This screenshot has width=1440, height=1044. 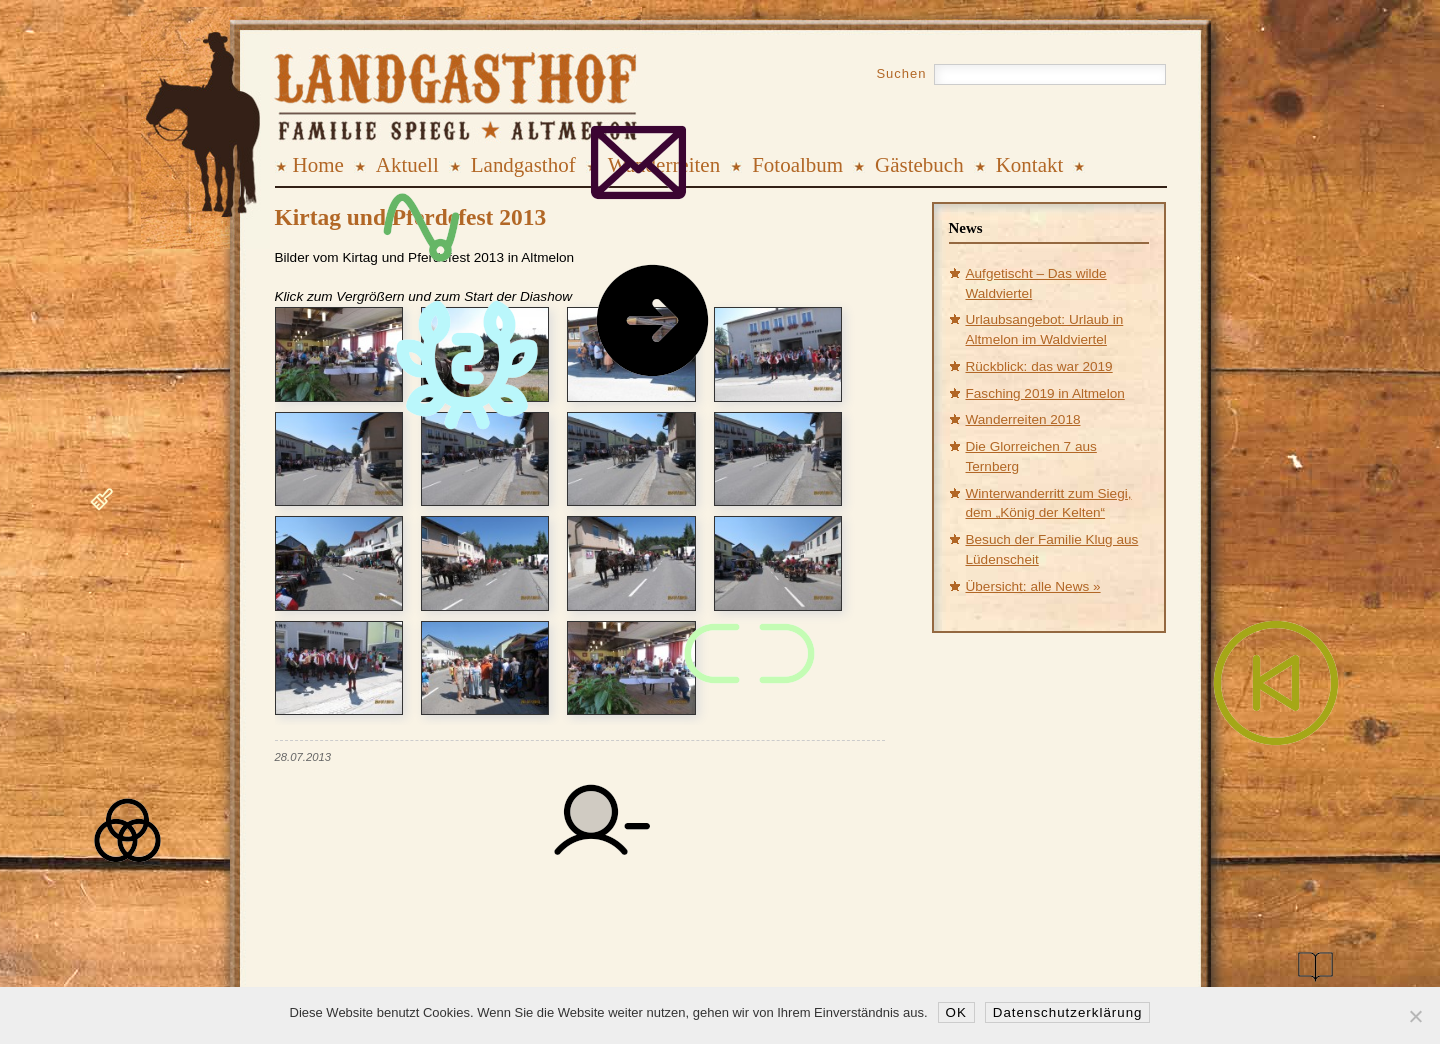 What do you see at coordinates (1315, 964) in the screenshot?
I see `open reading mode or e-reader` at bounding box center [1315, 964].